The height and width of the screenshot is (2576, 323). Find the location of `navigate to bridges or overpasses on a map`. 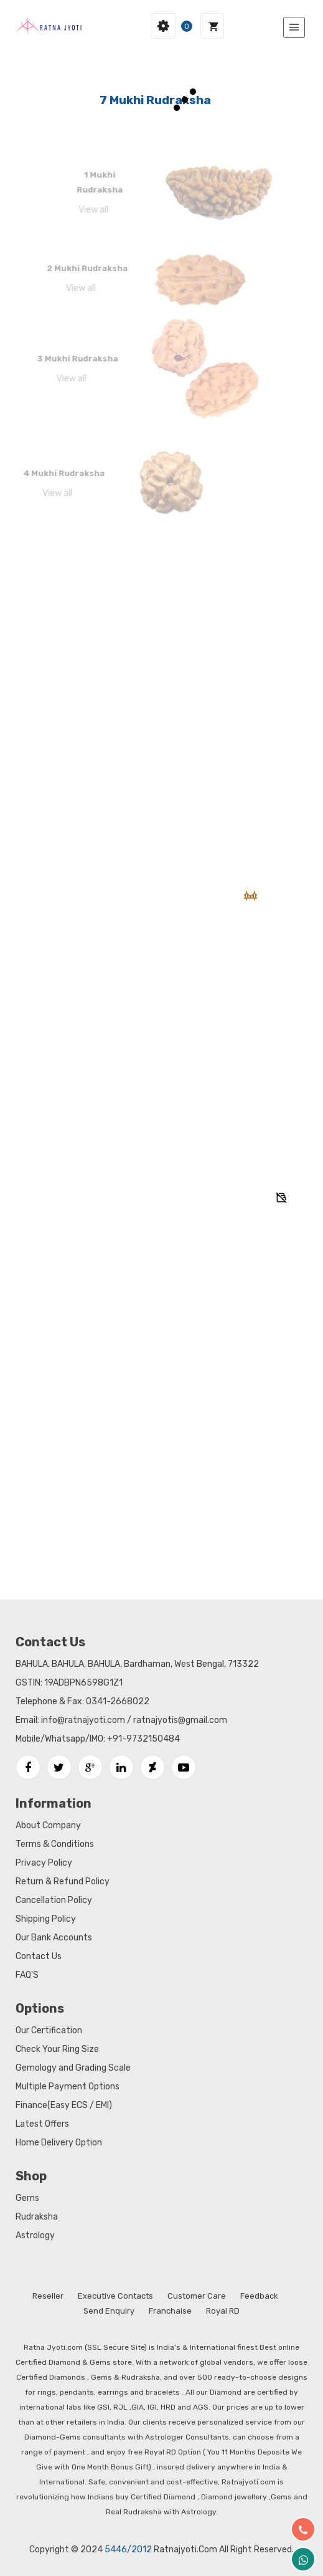

navigate to bridges or overpasses on a map is located at coordinates (250, 895).